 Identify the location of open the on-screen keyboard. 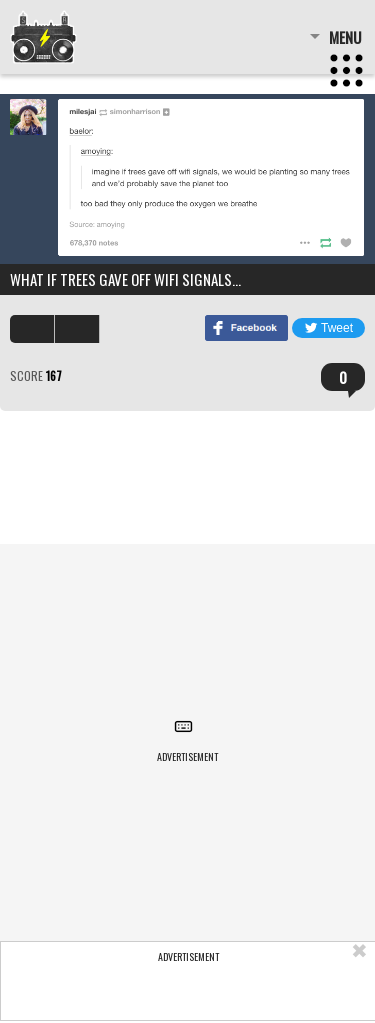
(183, 726).